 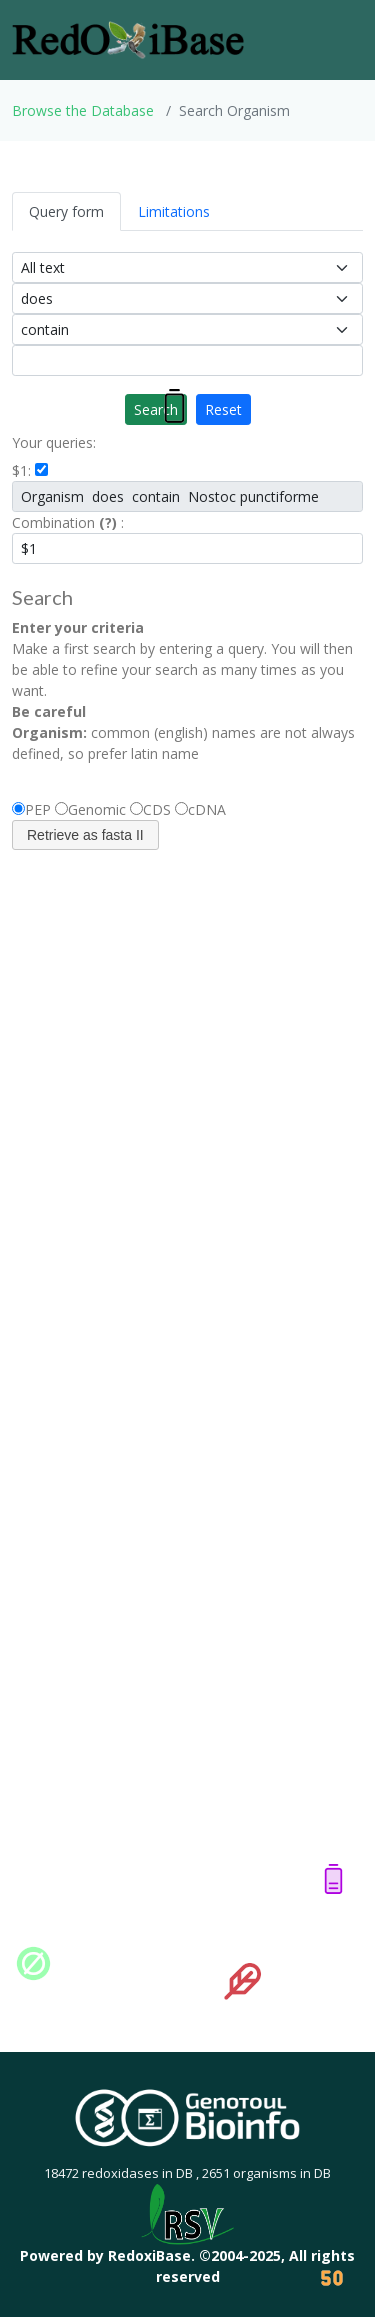 What do you see at coordinates (242, 1982) in the screenshot?
I see `compose a new post or message` at bounding box center [242, 1982].